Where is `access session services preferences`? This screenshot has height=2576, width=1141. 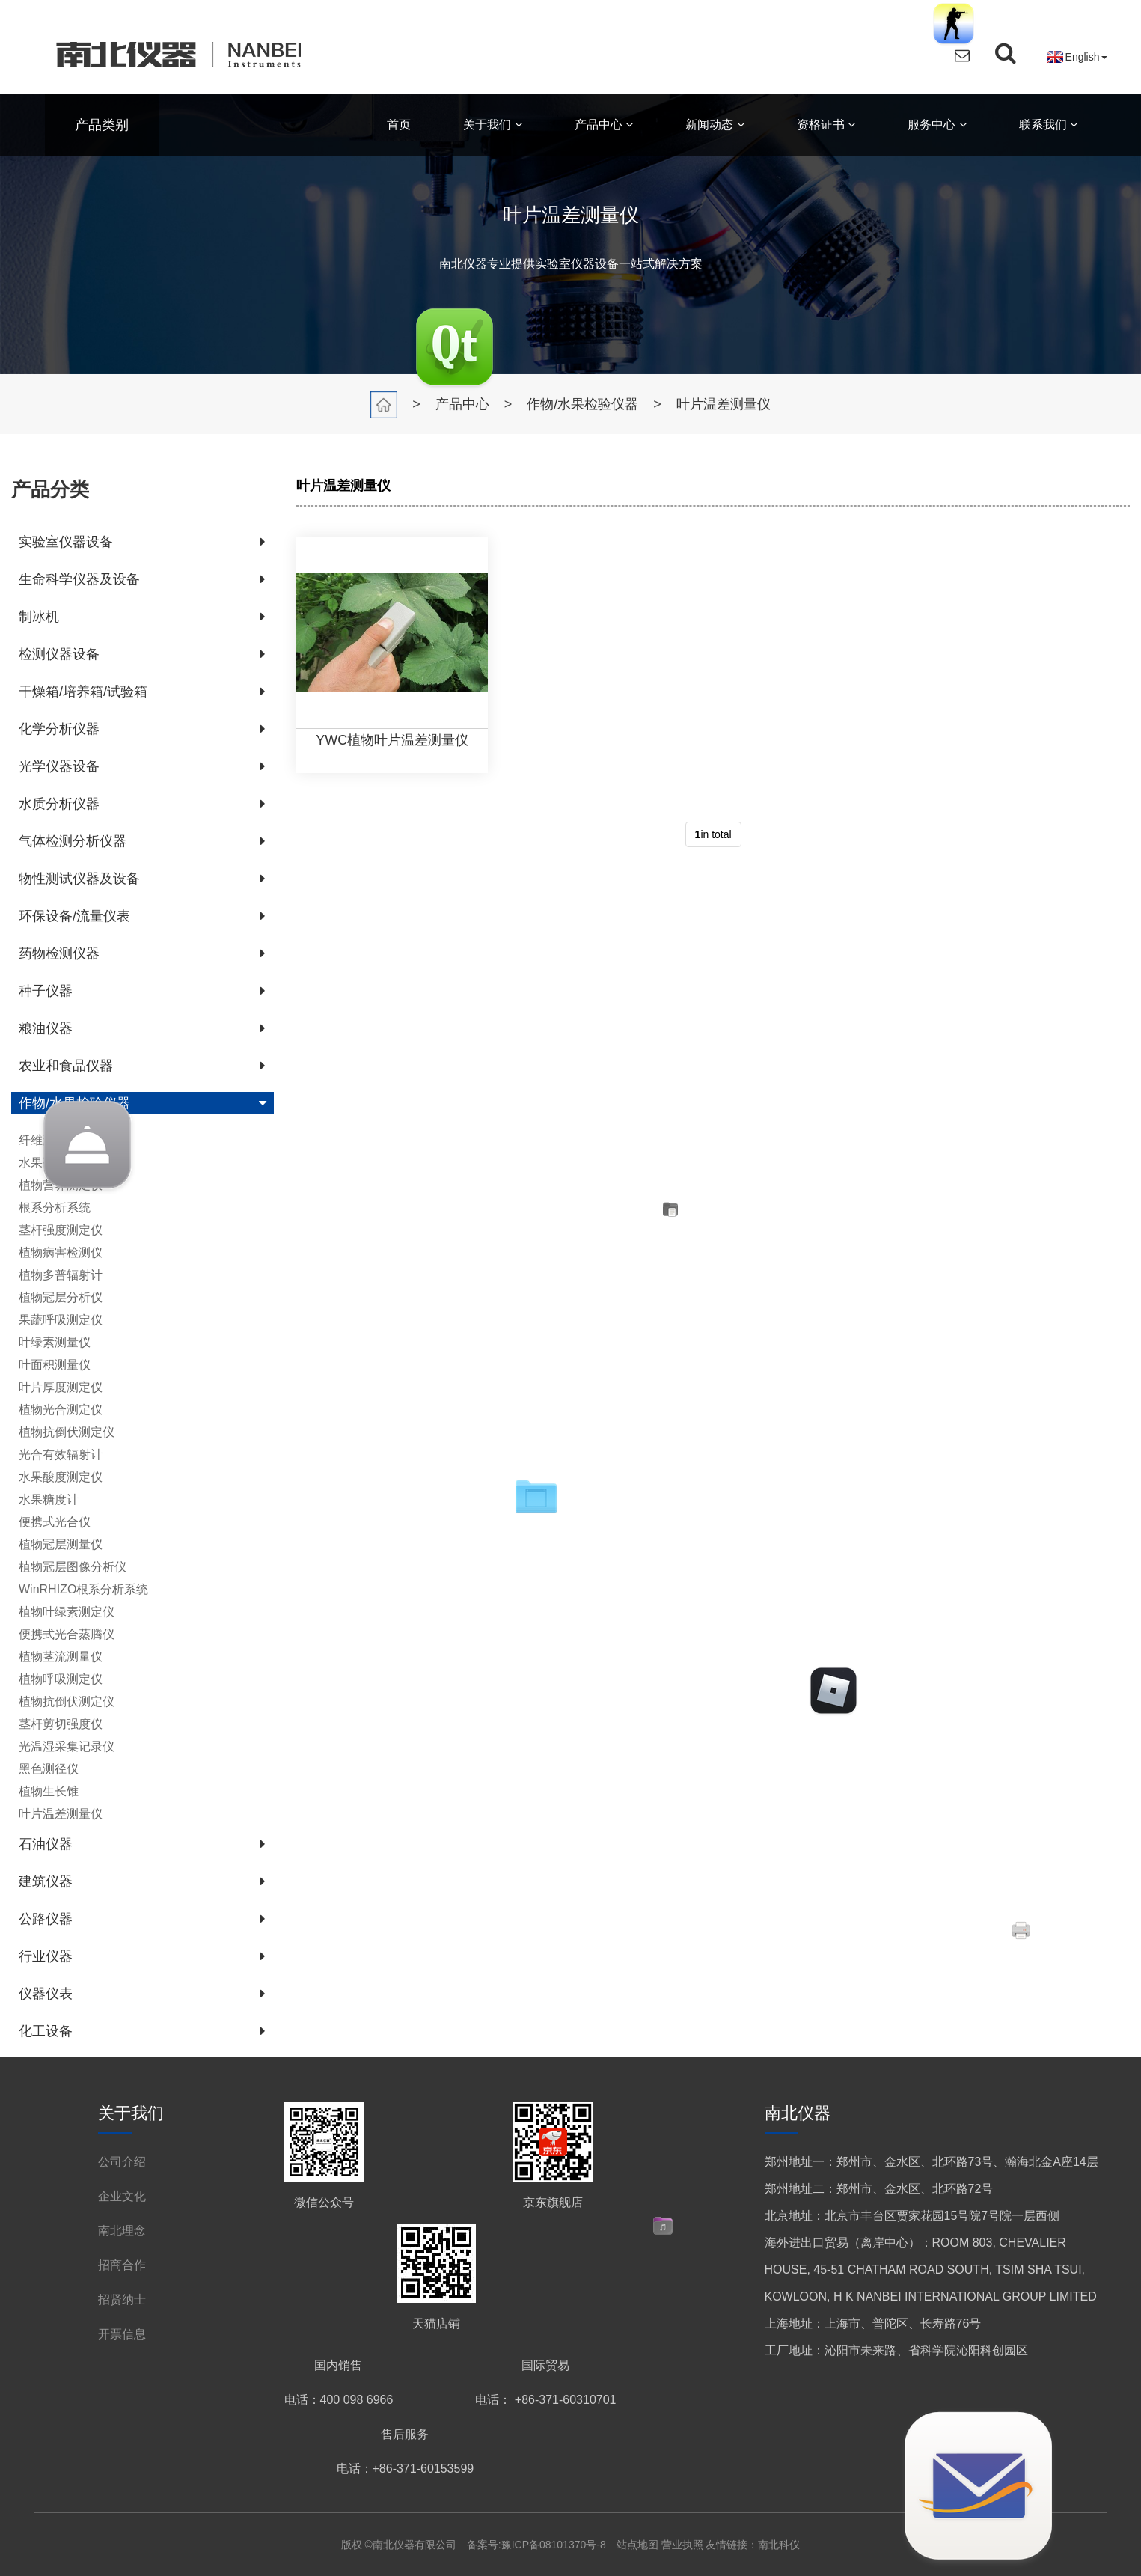 access session services preferences is located at coordinates (87, 1146).